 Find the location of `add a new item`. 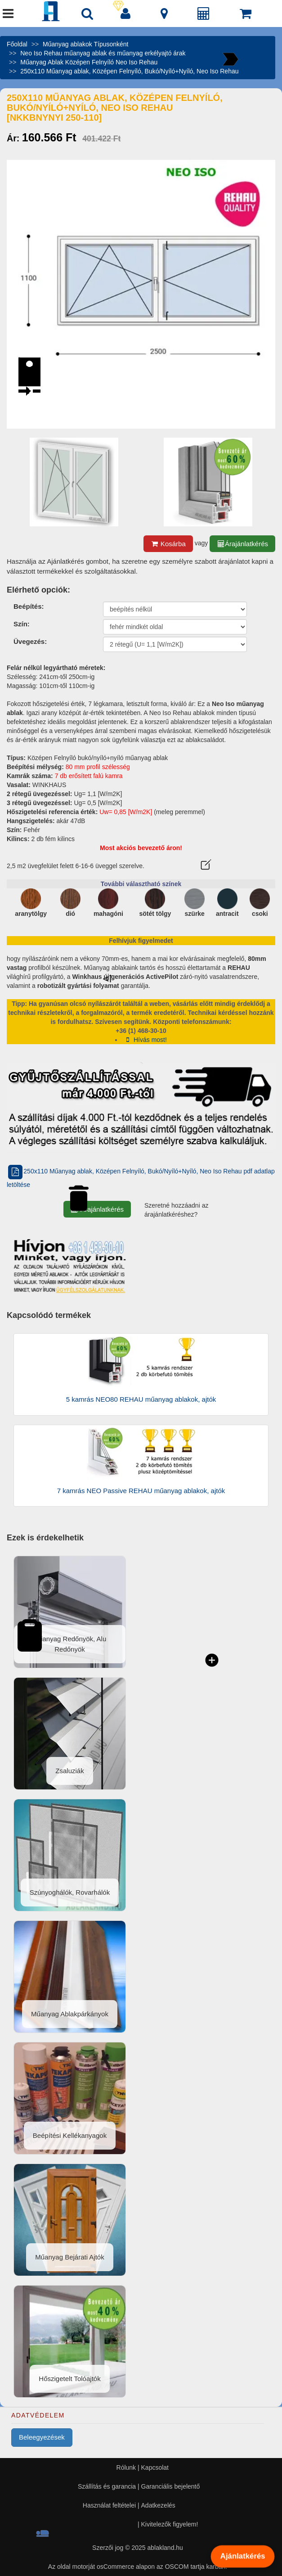

add a new item is located at coordinates (212, 1660).